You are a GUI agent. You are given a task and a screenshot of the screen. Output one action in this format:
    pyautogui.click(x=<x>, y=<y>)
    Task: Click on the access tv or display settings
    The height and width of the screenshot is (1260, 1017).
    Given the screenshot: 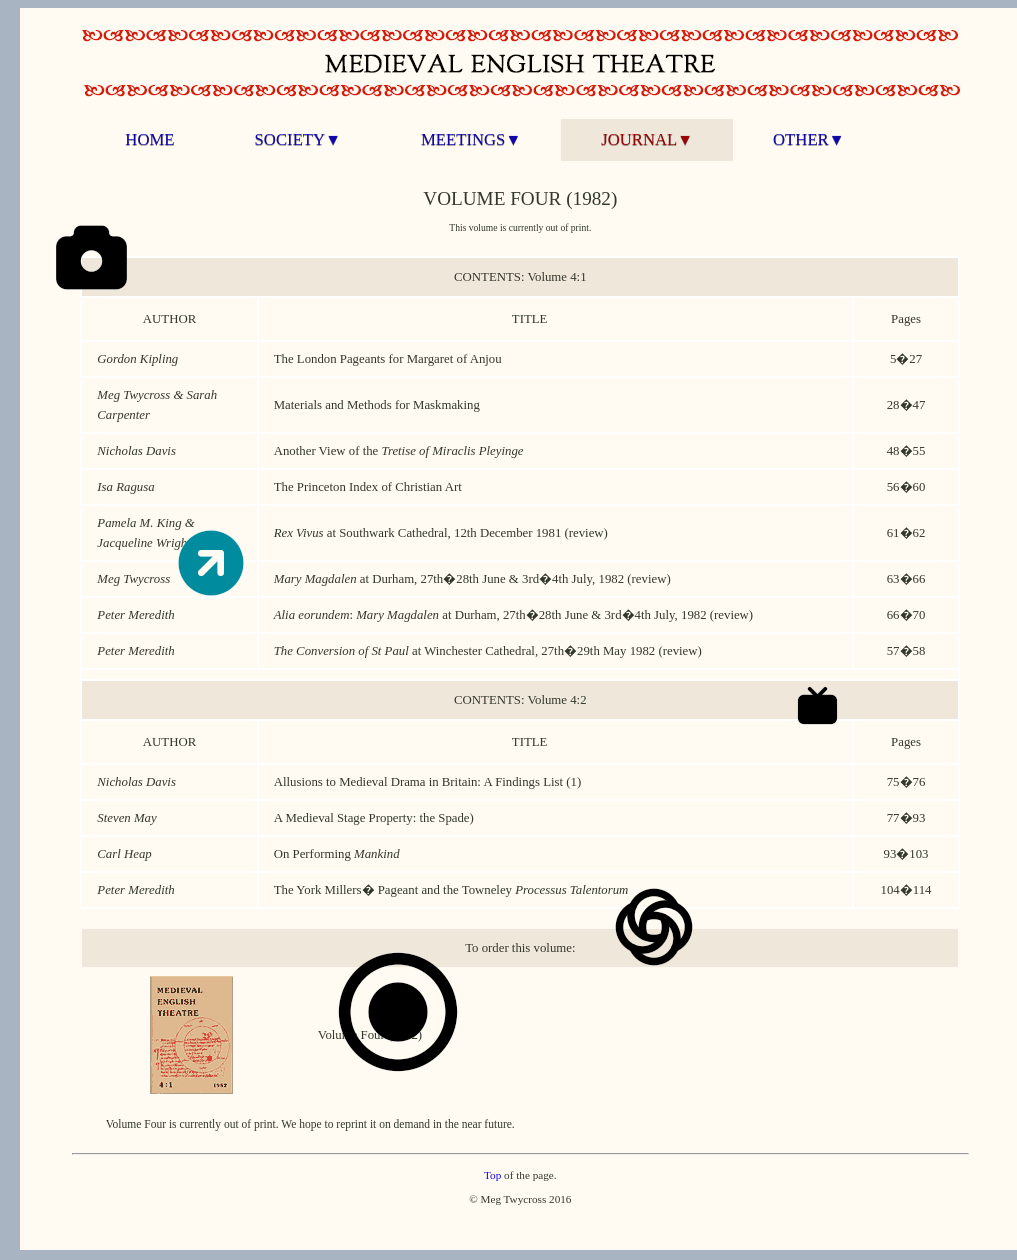 What is the action you would take?
    pyautogui.click(x=817, y=706)
    